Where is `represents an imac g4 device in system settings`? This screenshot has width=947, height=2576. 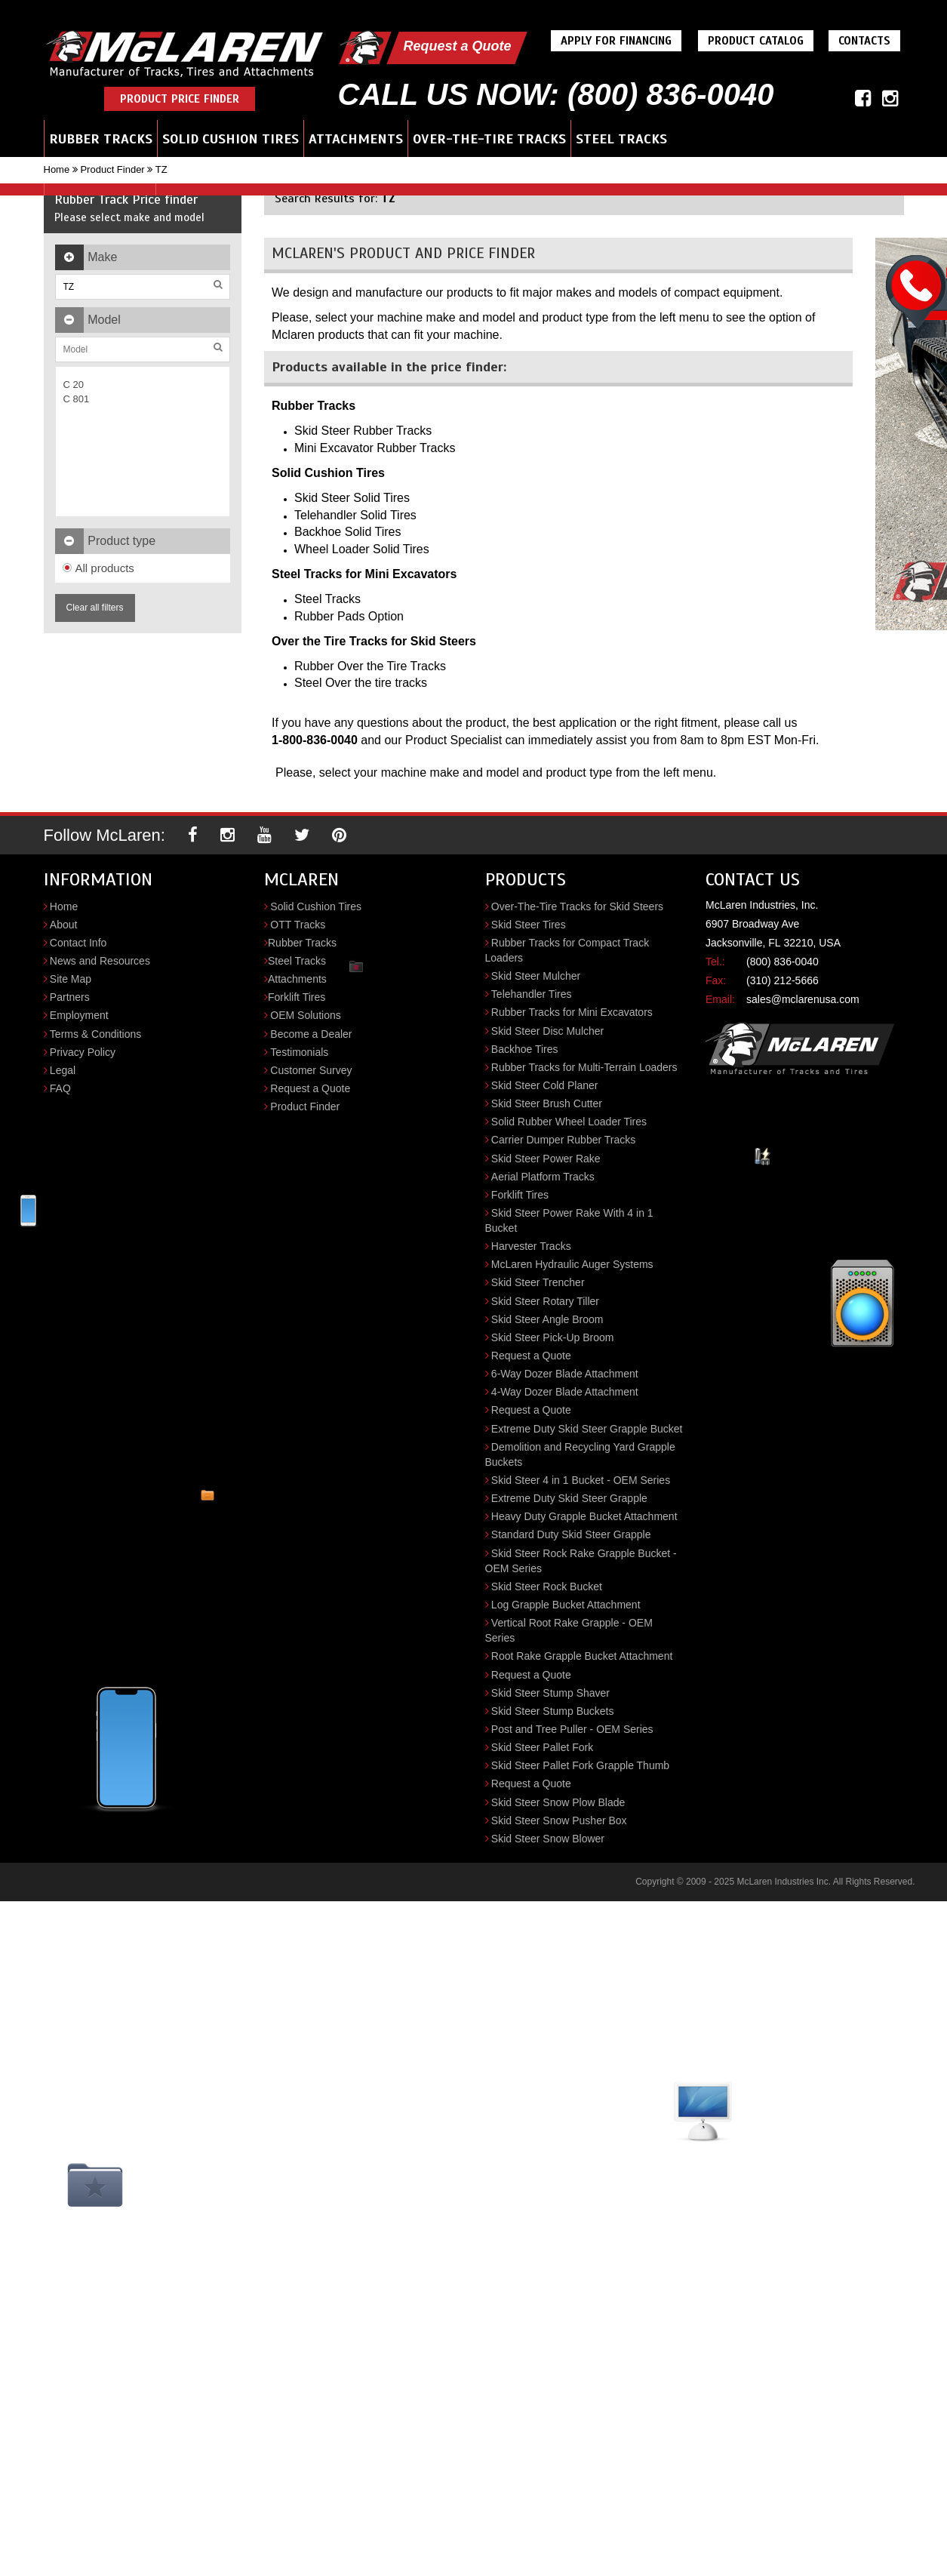 represents an imac g4 device in system settings is located at coordinates (703, 2110).